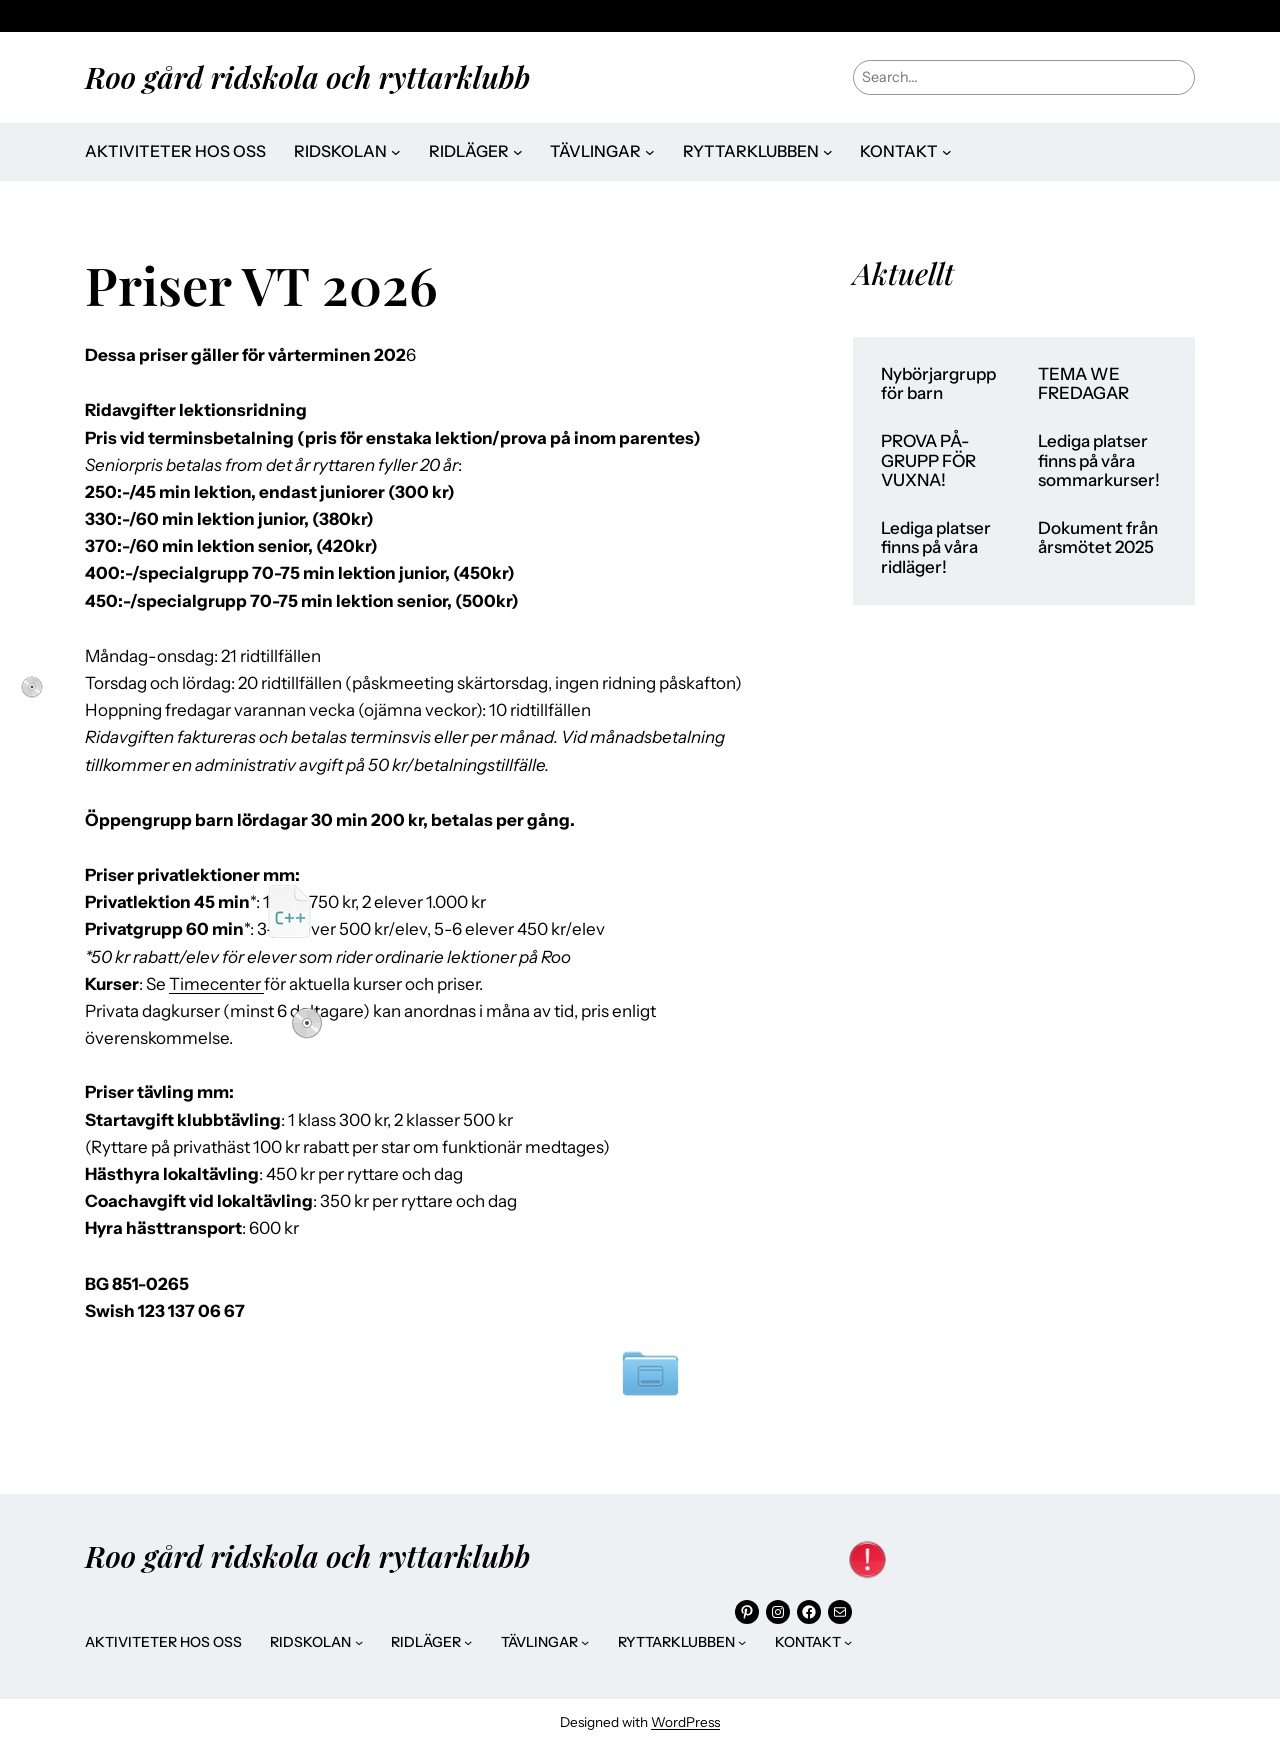 The height and width of the screenshot is (1748, 1280). What do you see at coordinates (307, 1023) in the screenshot?
I see `unmount or eject a CD/DVD disc` at bounding box center [307, 1023].